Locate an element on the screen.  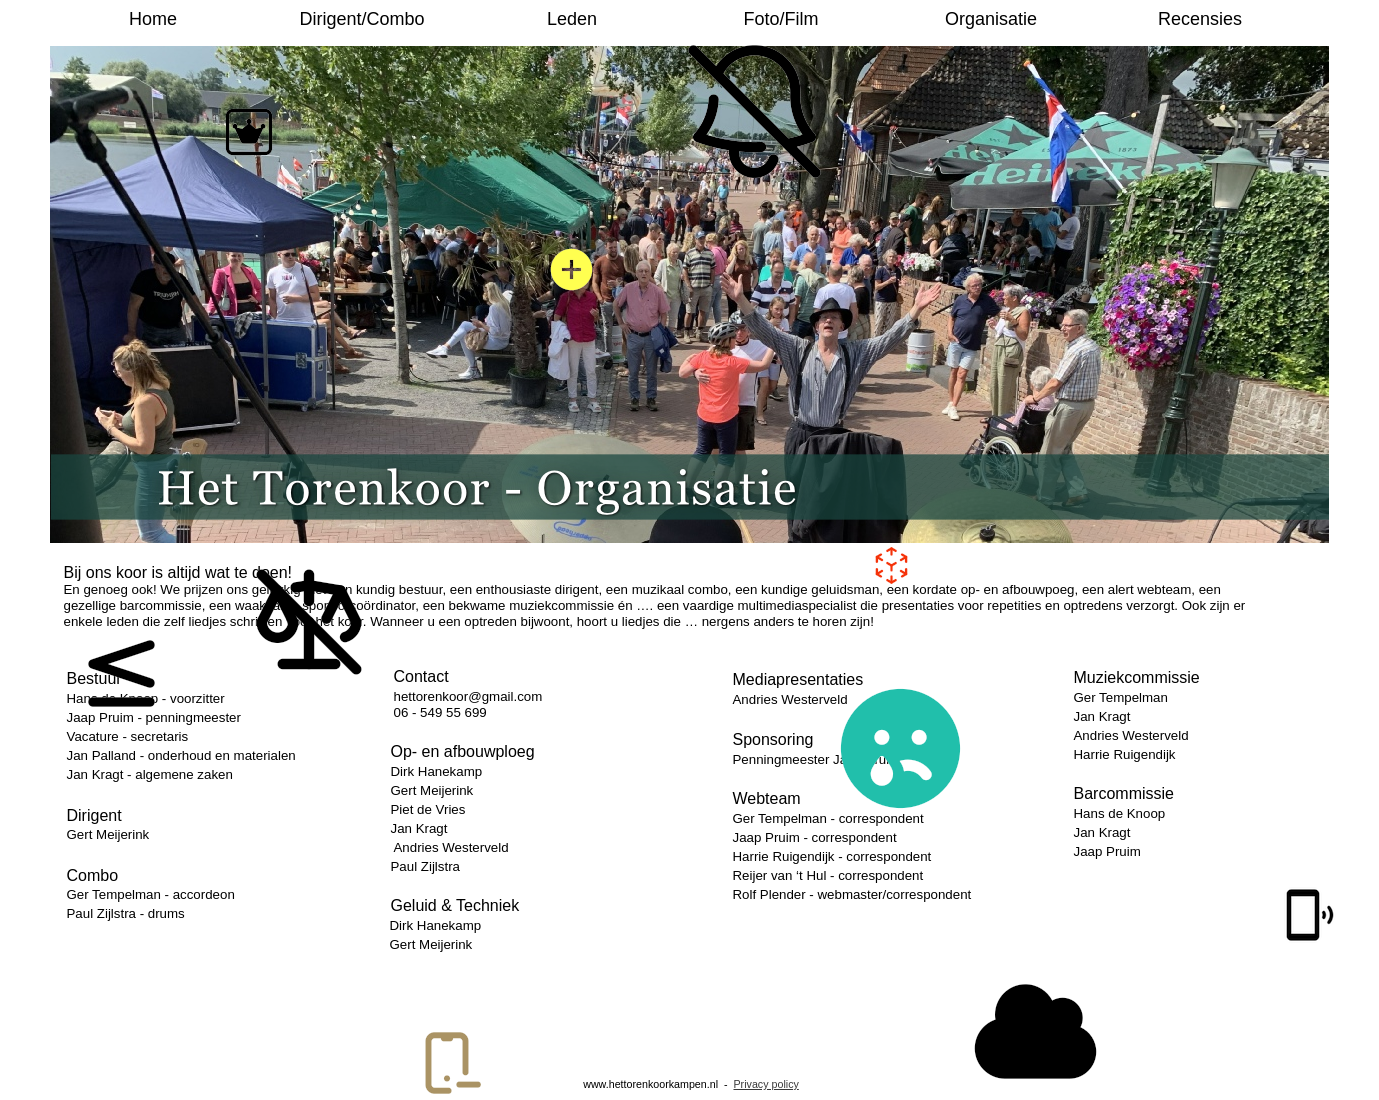
remove a mobile device from your account is located at coordinates (447, 1063).